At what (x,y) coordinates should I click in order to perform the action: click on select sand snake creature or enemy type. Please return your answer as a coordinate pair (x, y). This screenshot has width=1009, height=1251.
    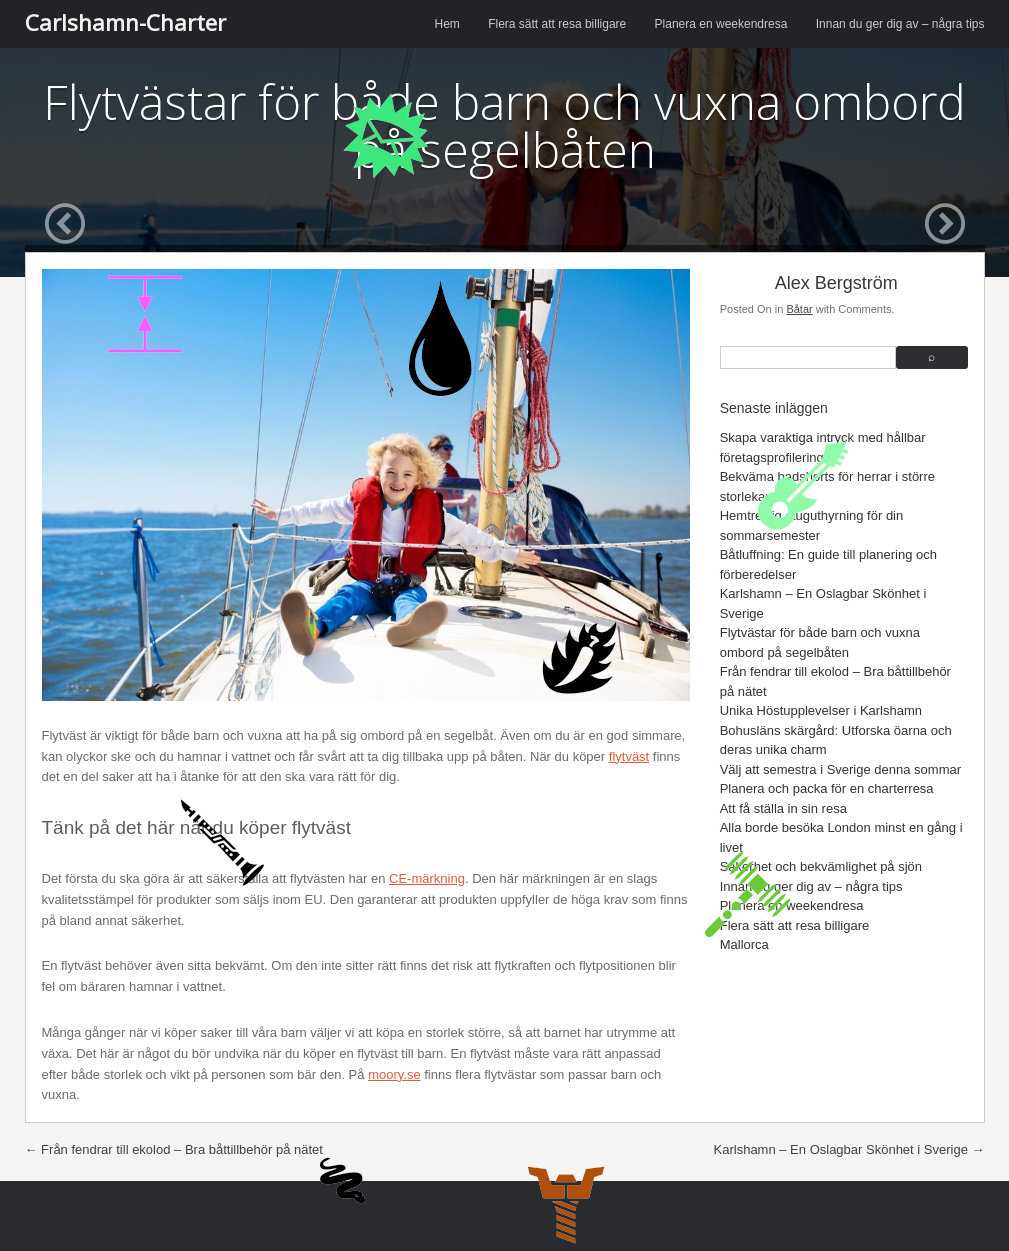
    Looking at the image, I should click on (342, 1180).